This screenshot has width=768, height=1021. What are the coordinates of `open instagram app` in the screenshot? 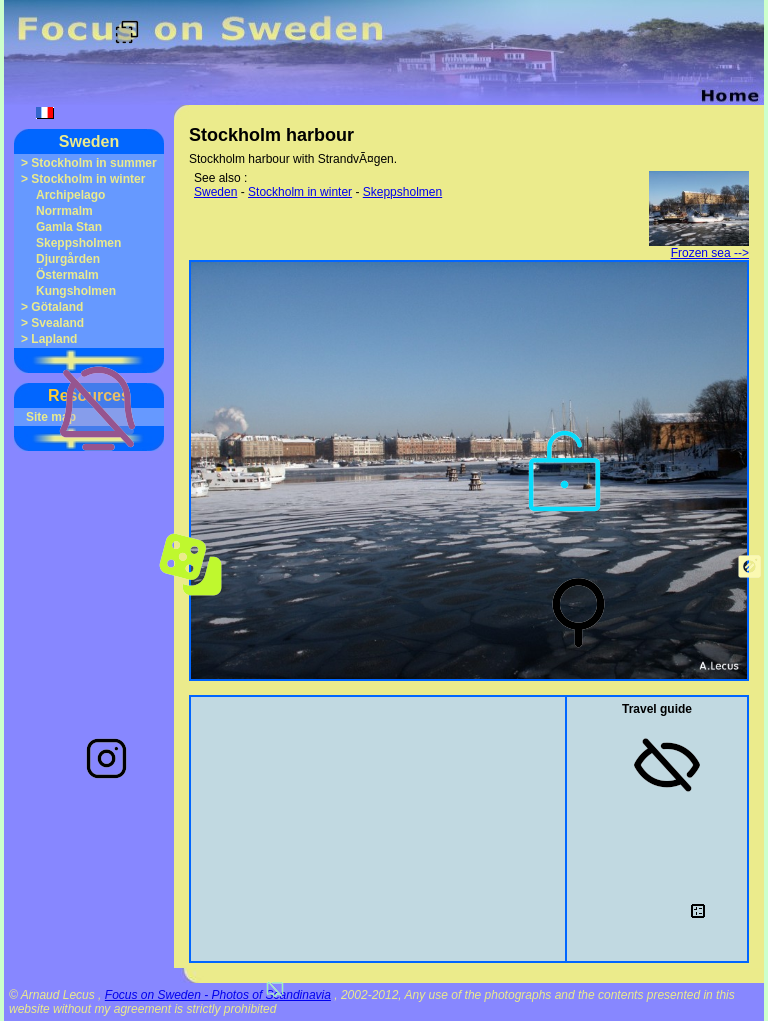 It's located at (106, 758).